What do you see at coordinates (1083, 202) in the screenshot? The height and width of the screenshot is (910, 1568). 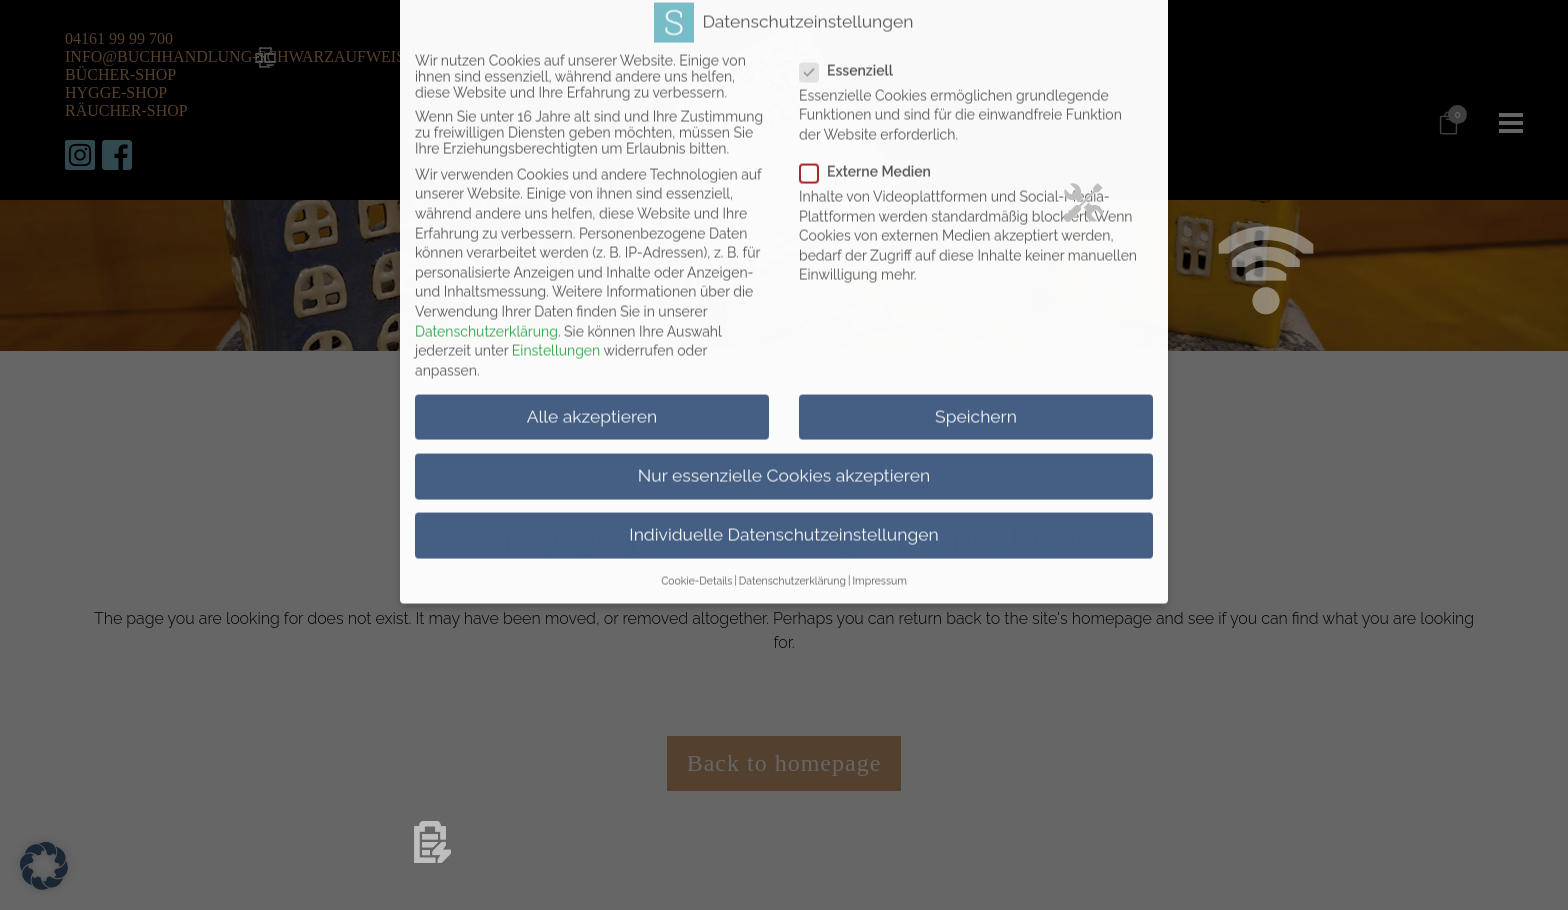 I see `access system settings and preferences` at bounding box center [1083, 202].